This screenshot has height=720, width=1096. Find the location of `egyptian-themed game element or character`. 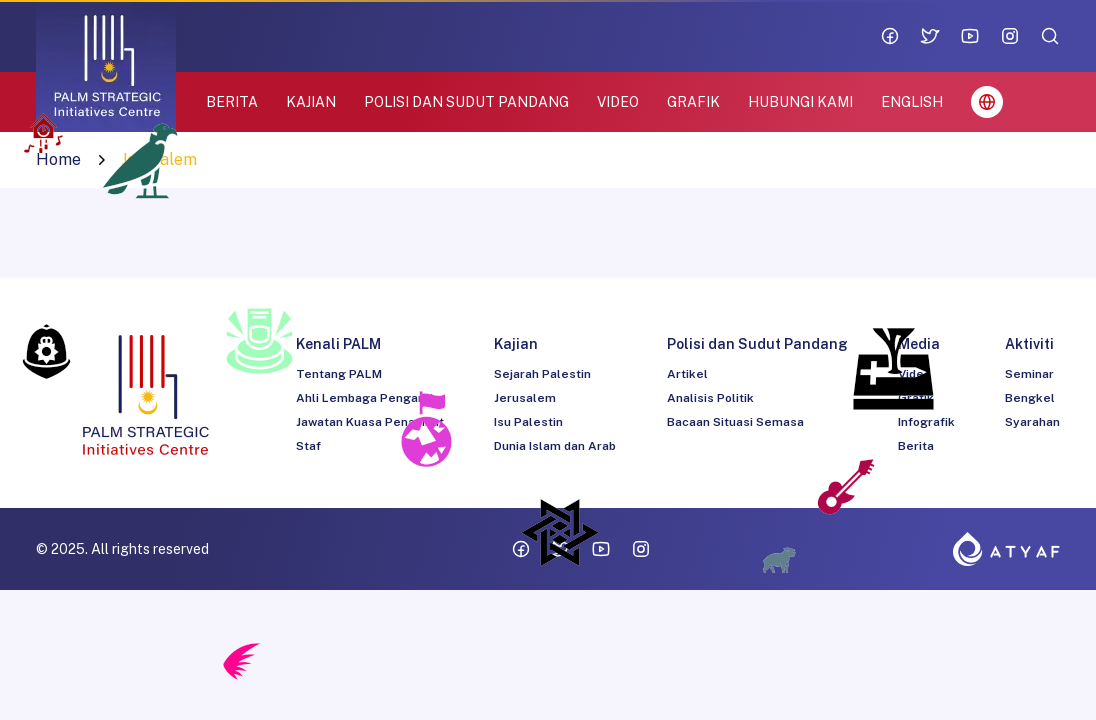

egyptian-themed game element or character is located at coordinates (140, 161).